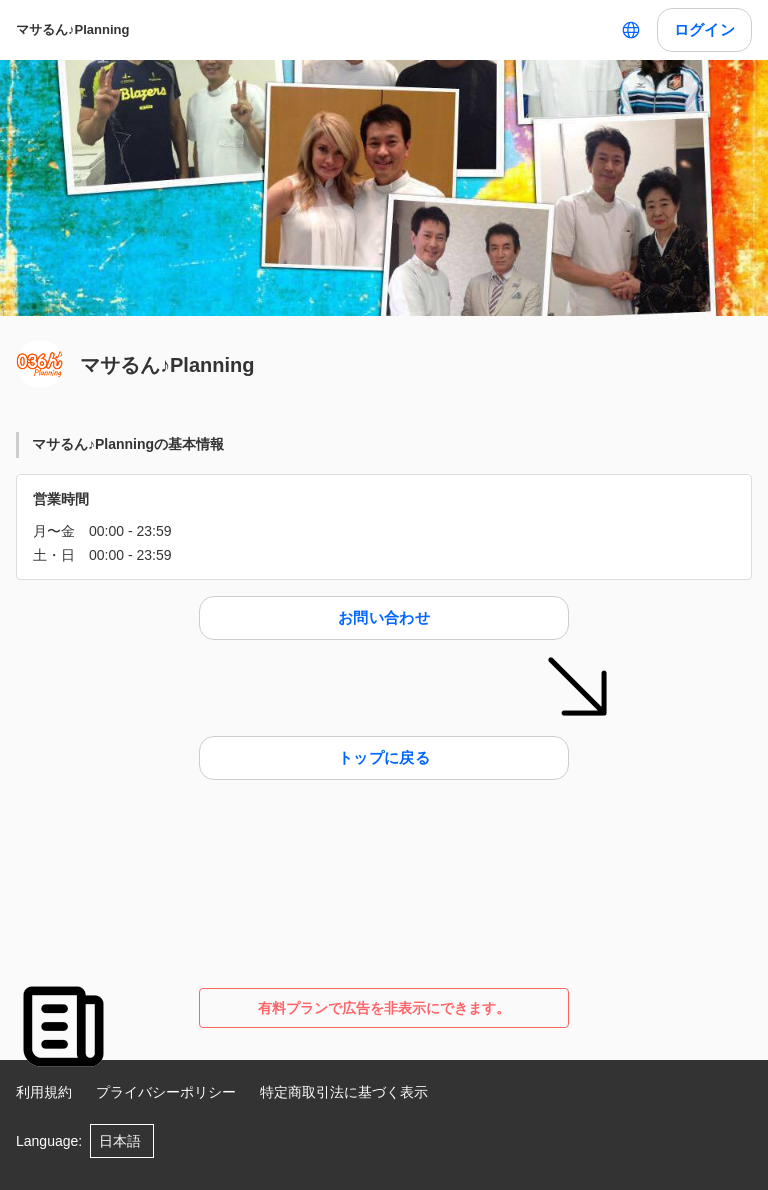 The image size is (768, 1190). I want to click on navigate to the next item diagonally, so click(577, 686).